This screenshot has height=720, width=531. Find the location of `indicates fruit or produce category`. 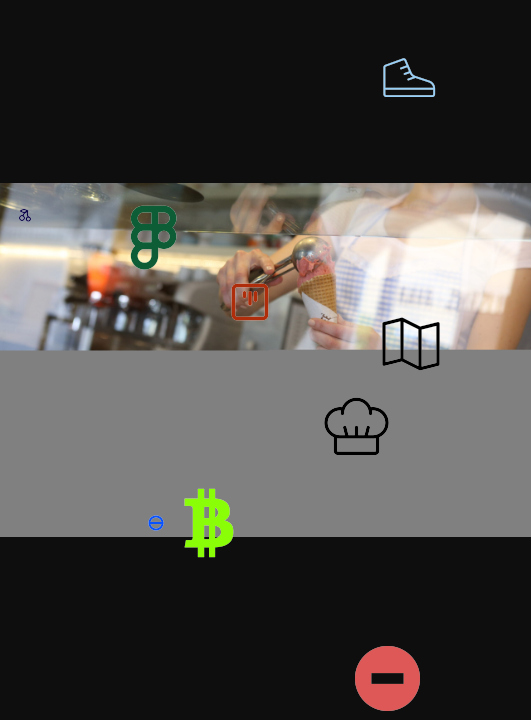

indicates fruit or produce category is located at coordinates (25, 215).